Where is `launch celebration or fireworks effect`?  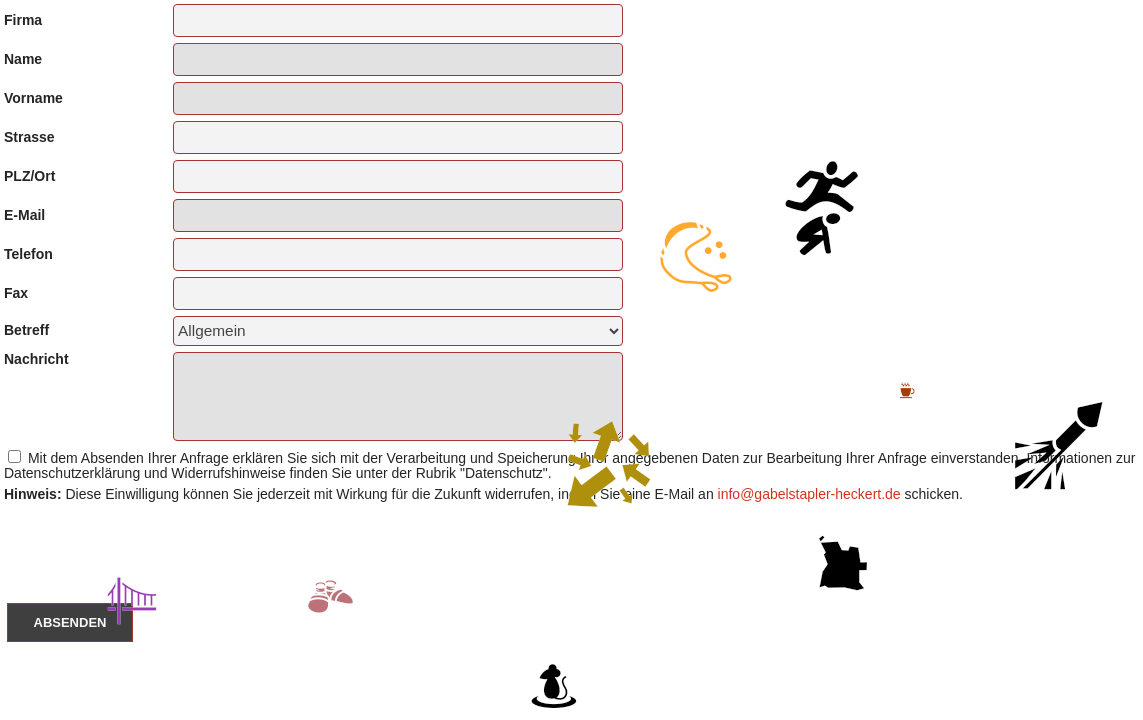 launch celebration or fireworks effect is located at coordinates (1059, 444).